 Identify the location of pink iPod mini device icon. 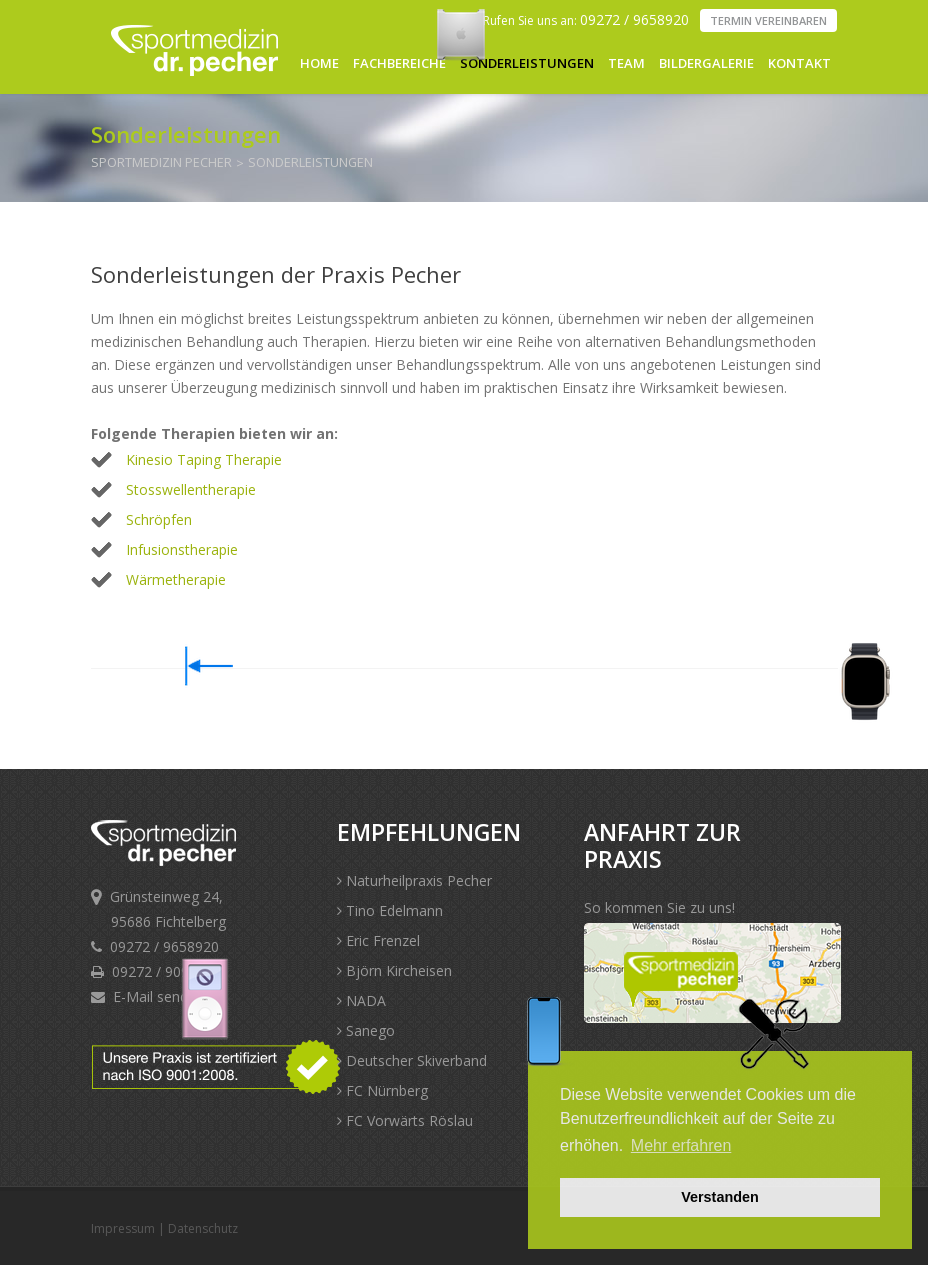
(205, 999).